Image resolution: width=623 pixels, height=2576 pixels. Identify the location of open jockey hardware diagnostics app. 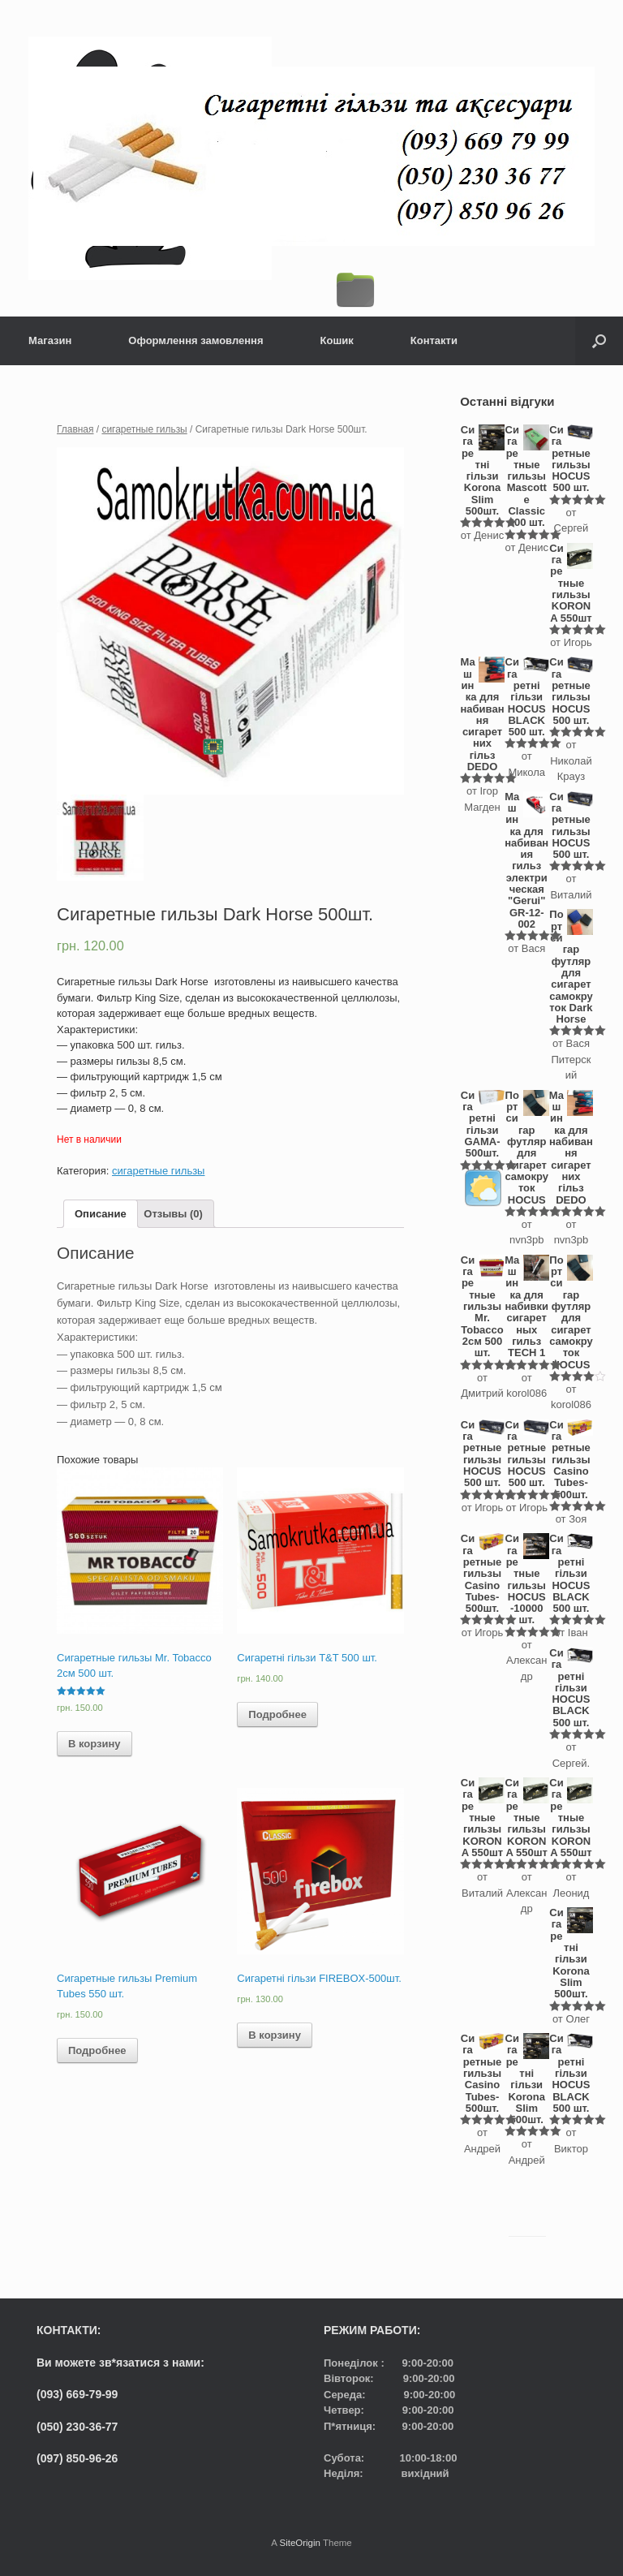
(213, 747).